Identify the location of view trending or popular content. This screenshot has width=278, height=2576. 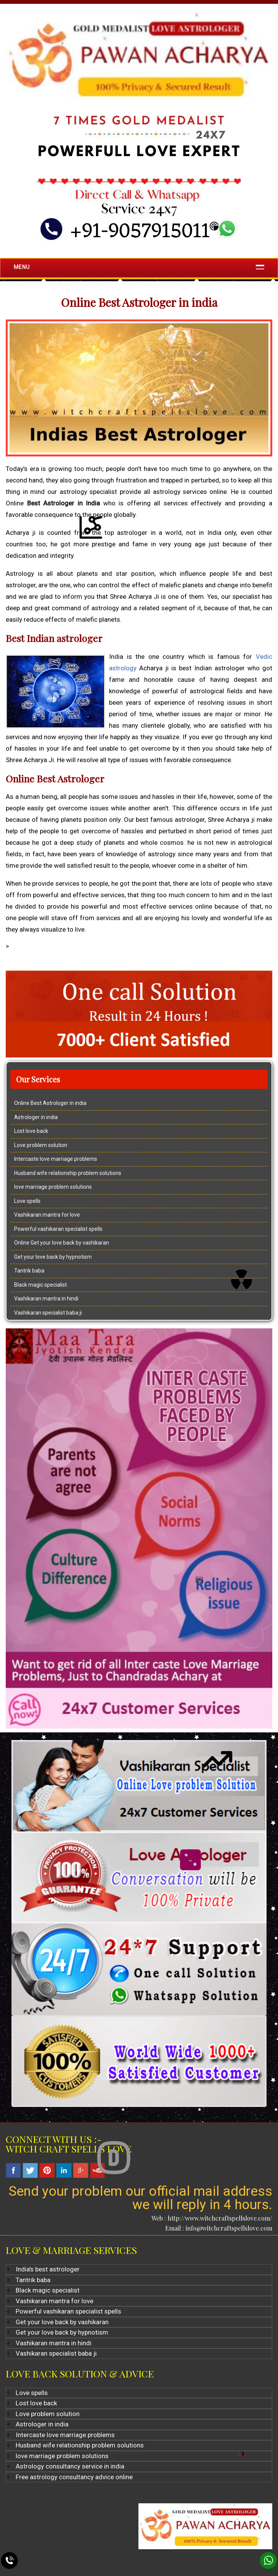
(217, 1759).